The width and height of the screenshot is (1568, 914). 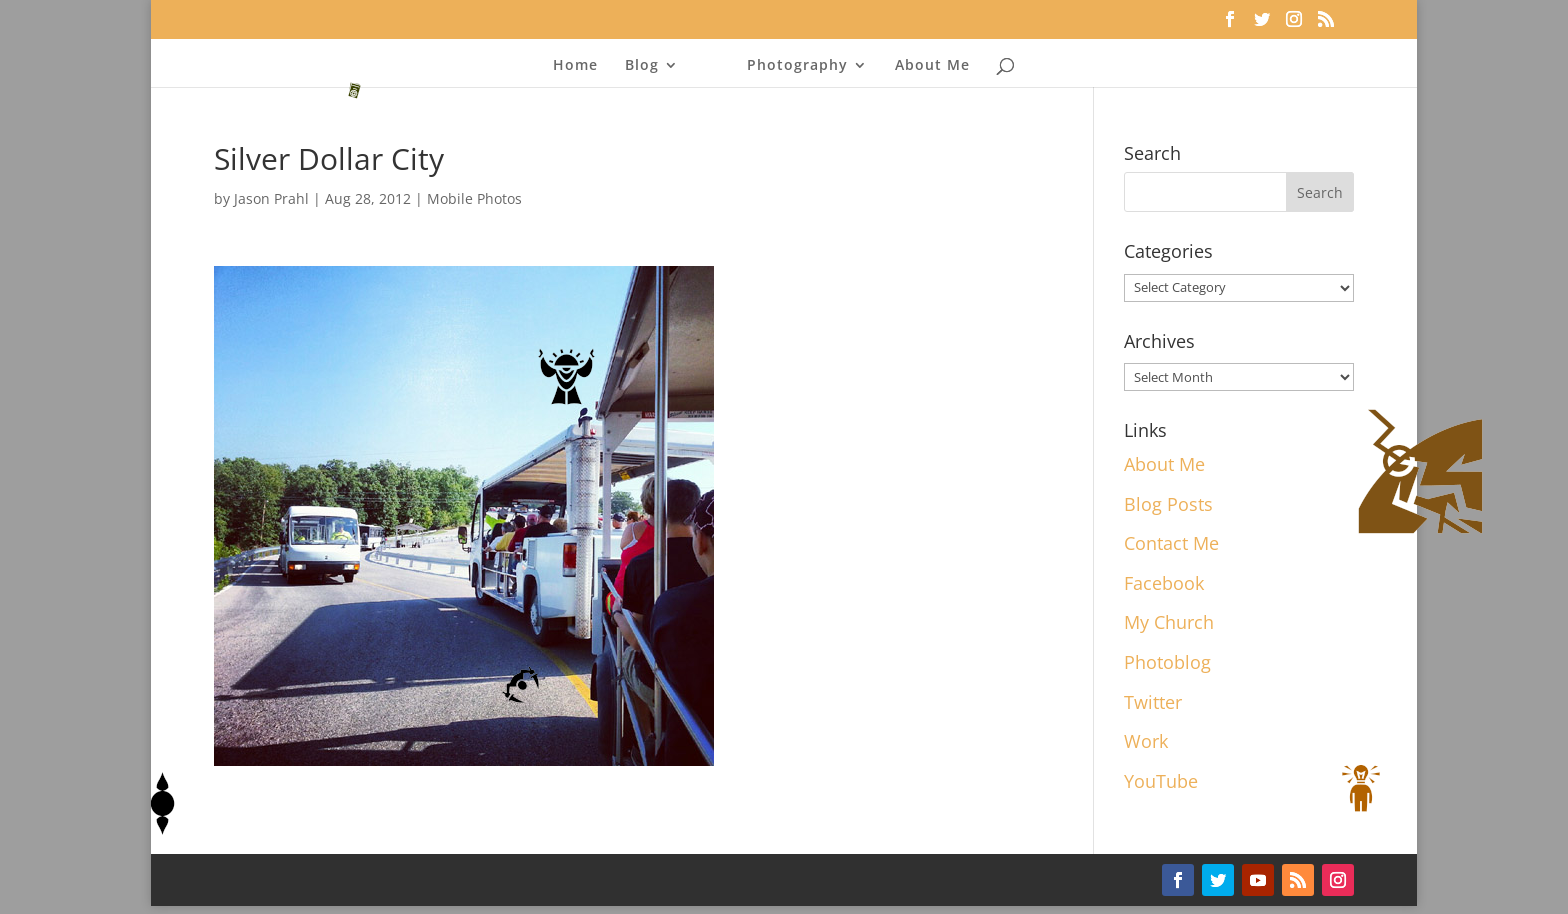 I want to click on view passport or travel documents, so click(x=354, y=90).